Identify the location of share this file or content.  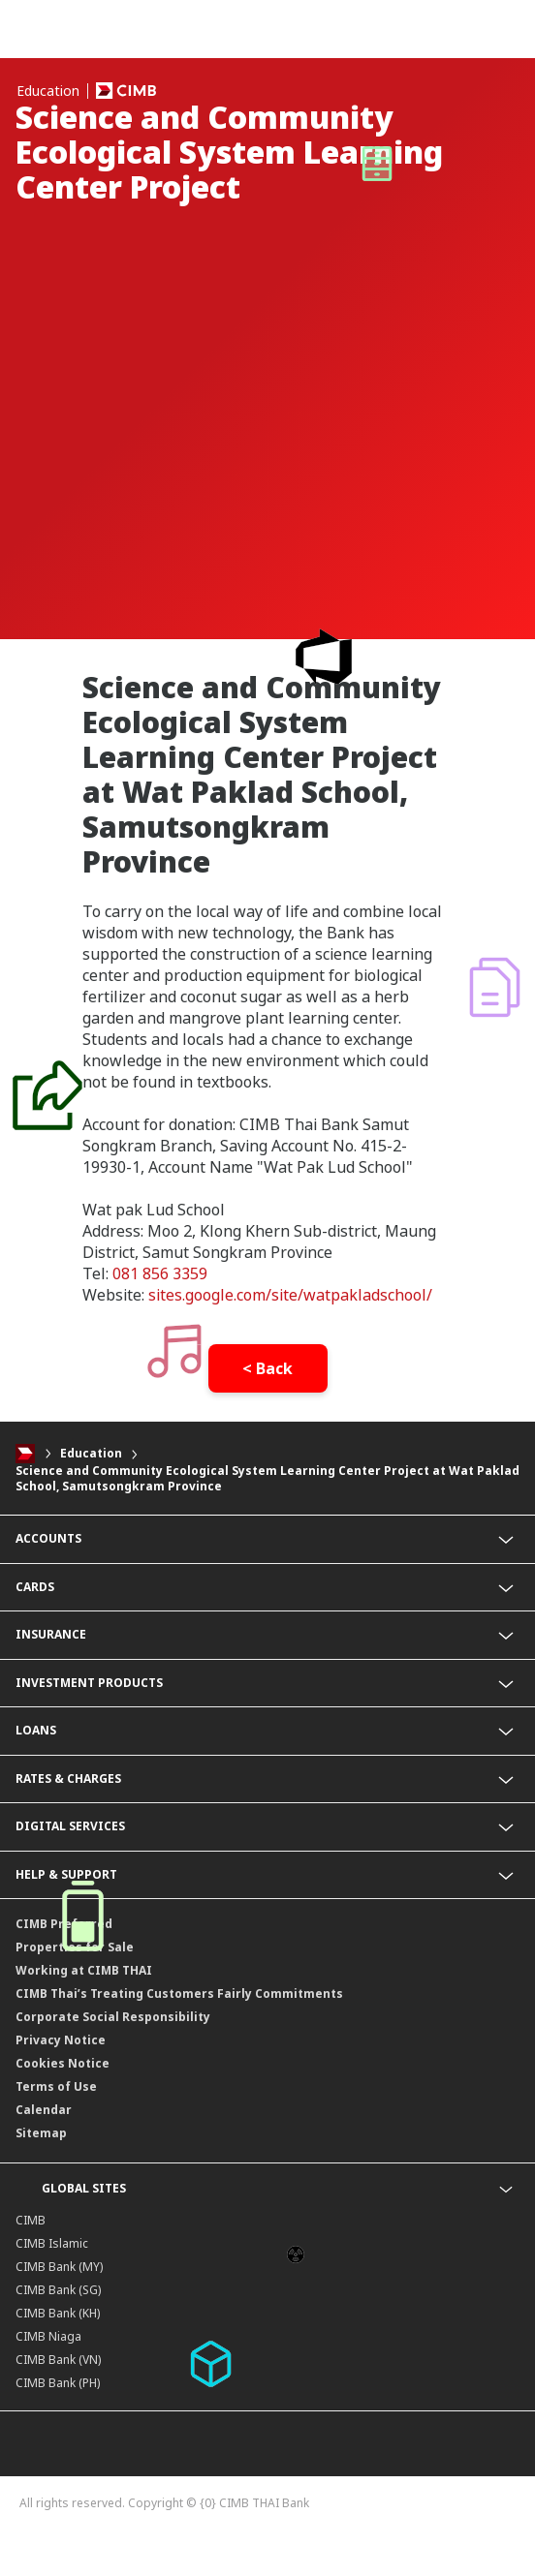
(47, 1095).